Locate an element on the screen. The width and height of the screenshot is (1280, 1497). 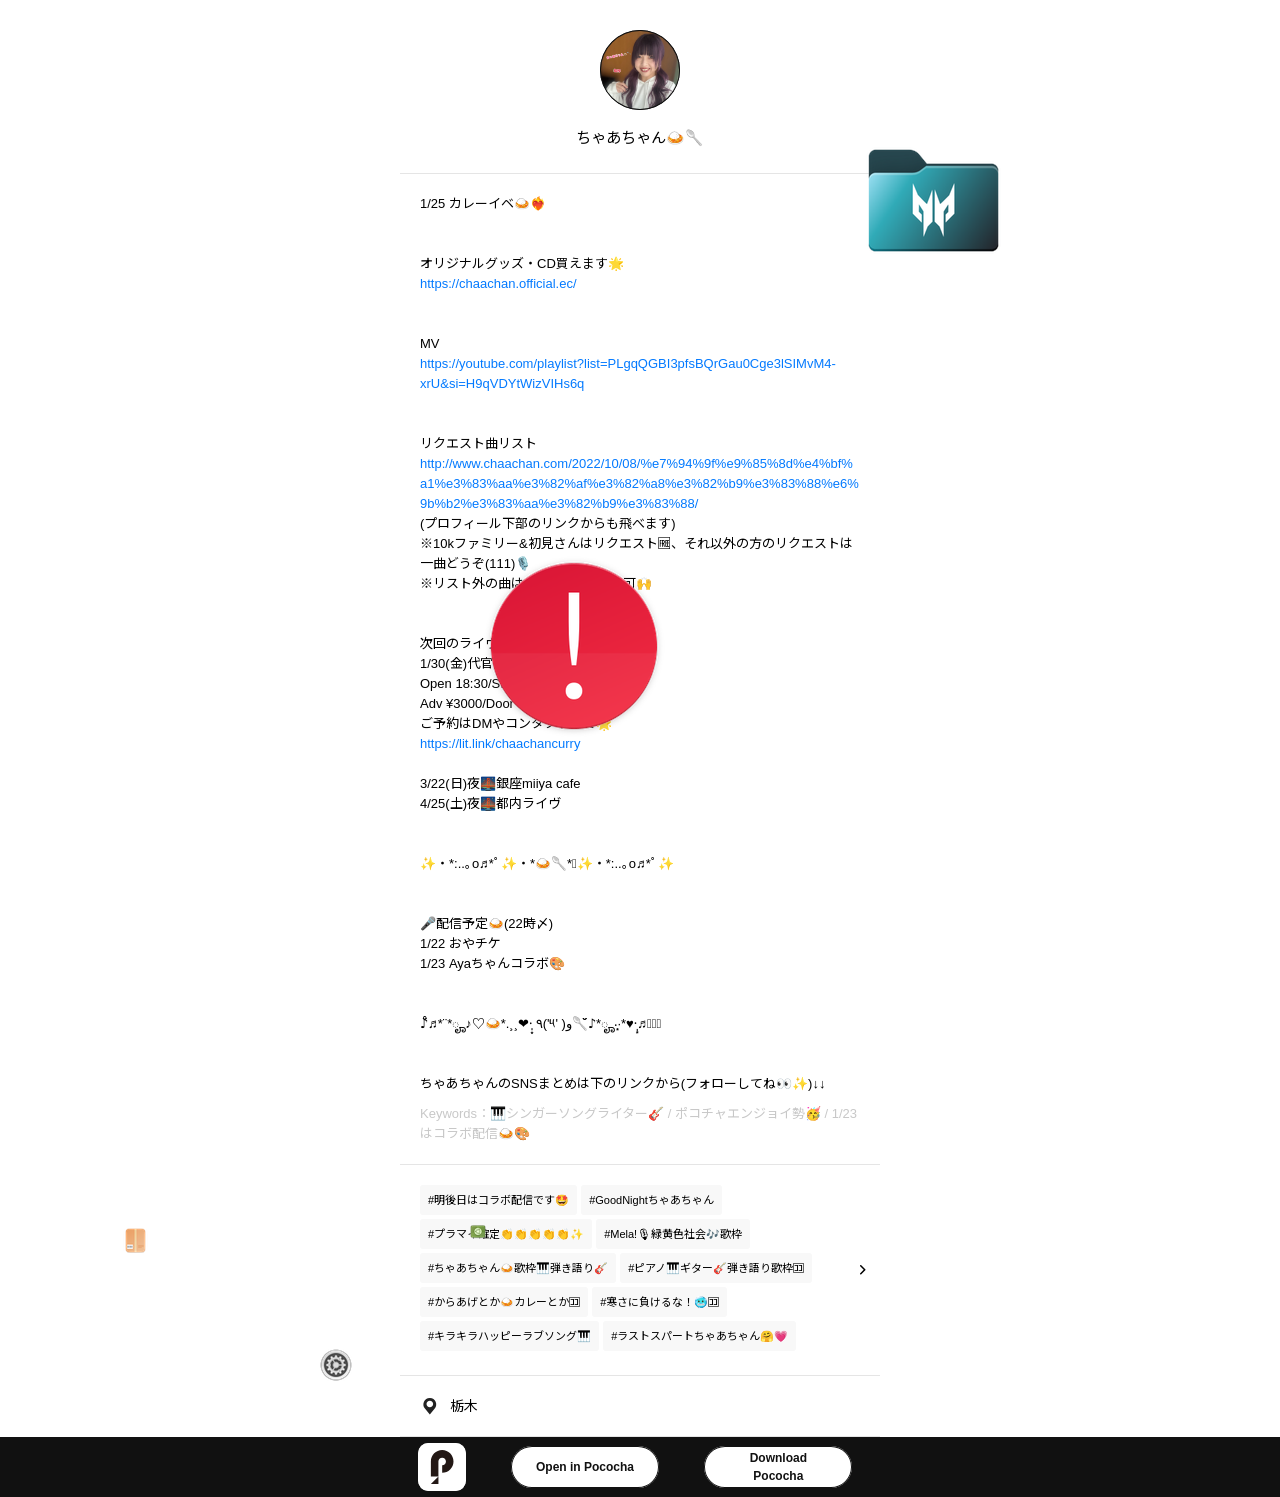
open acer predator game files folder is located at coordinates (933, 204).